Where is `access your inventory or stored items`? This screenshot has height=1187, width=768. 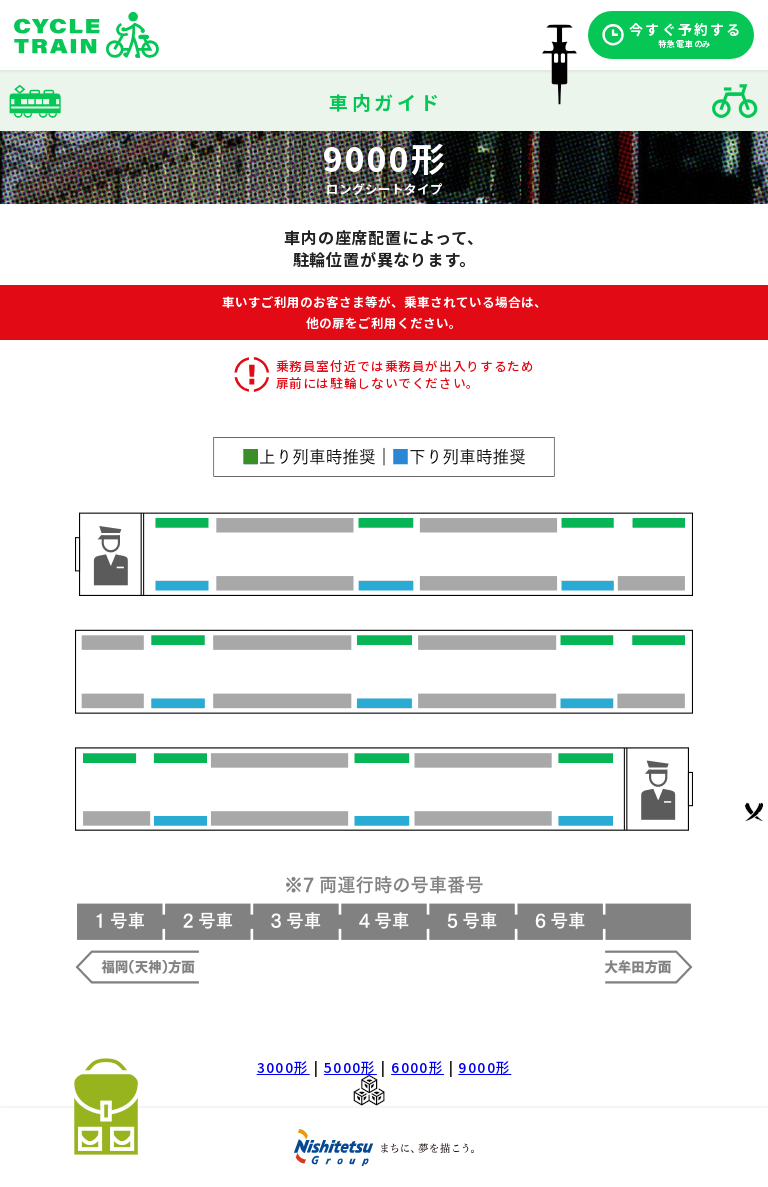
access your inventory or stored items is located at coordinates (106, 1106).